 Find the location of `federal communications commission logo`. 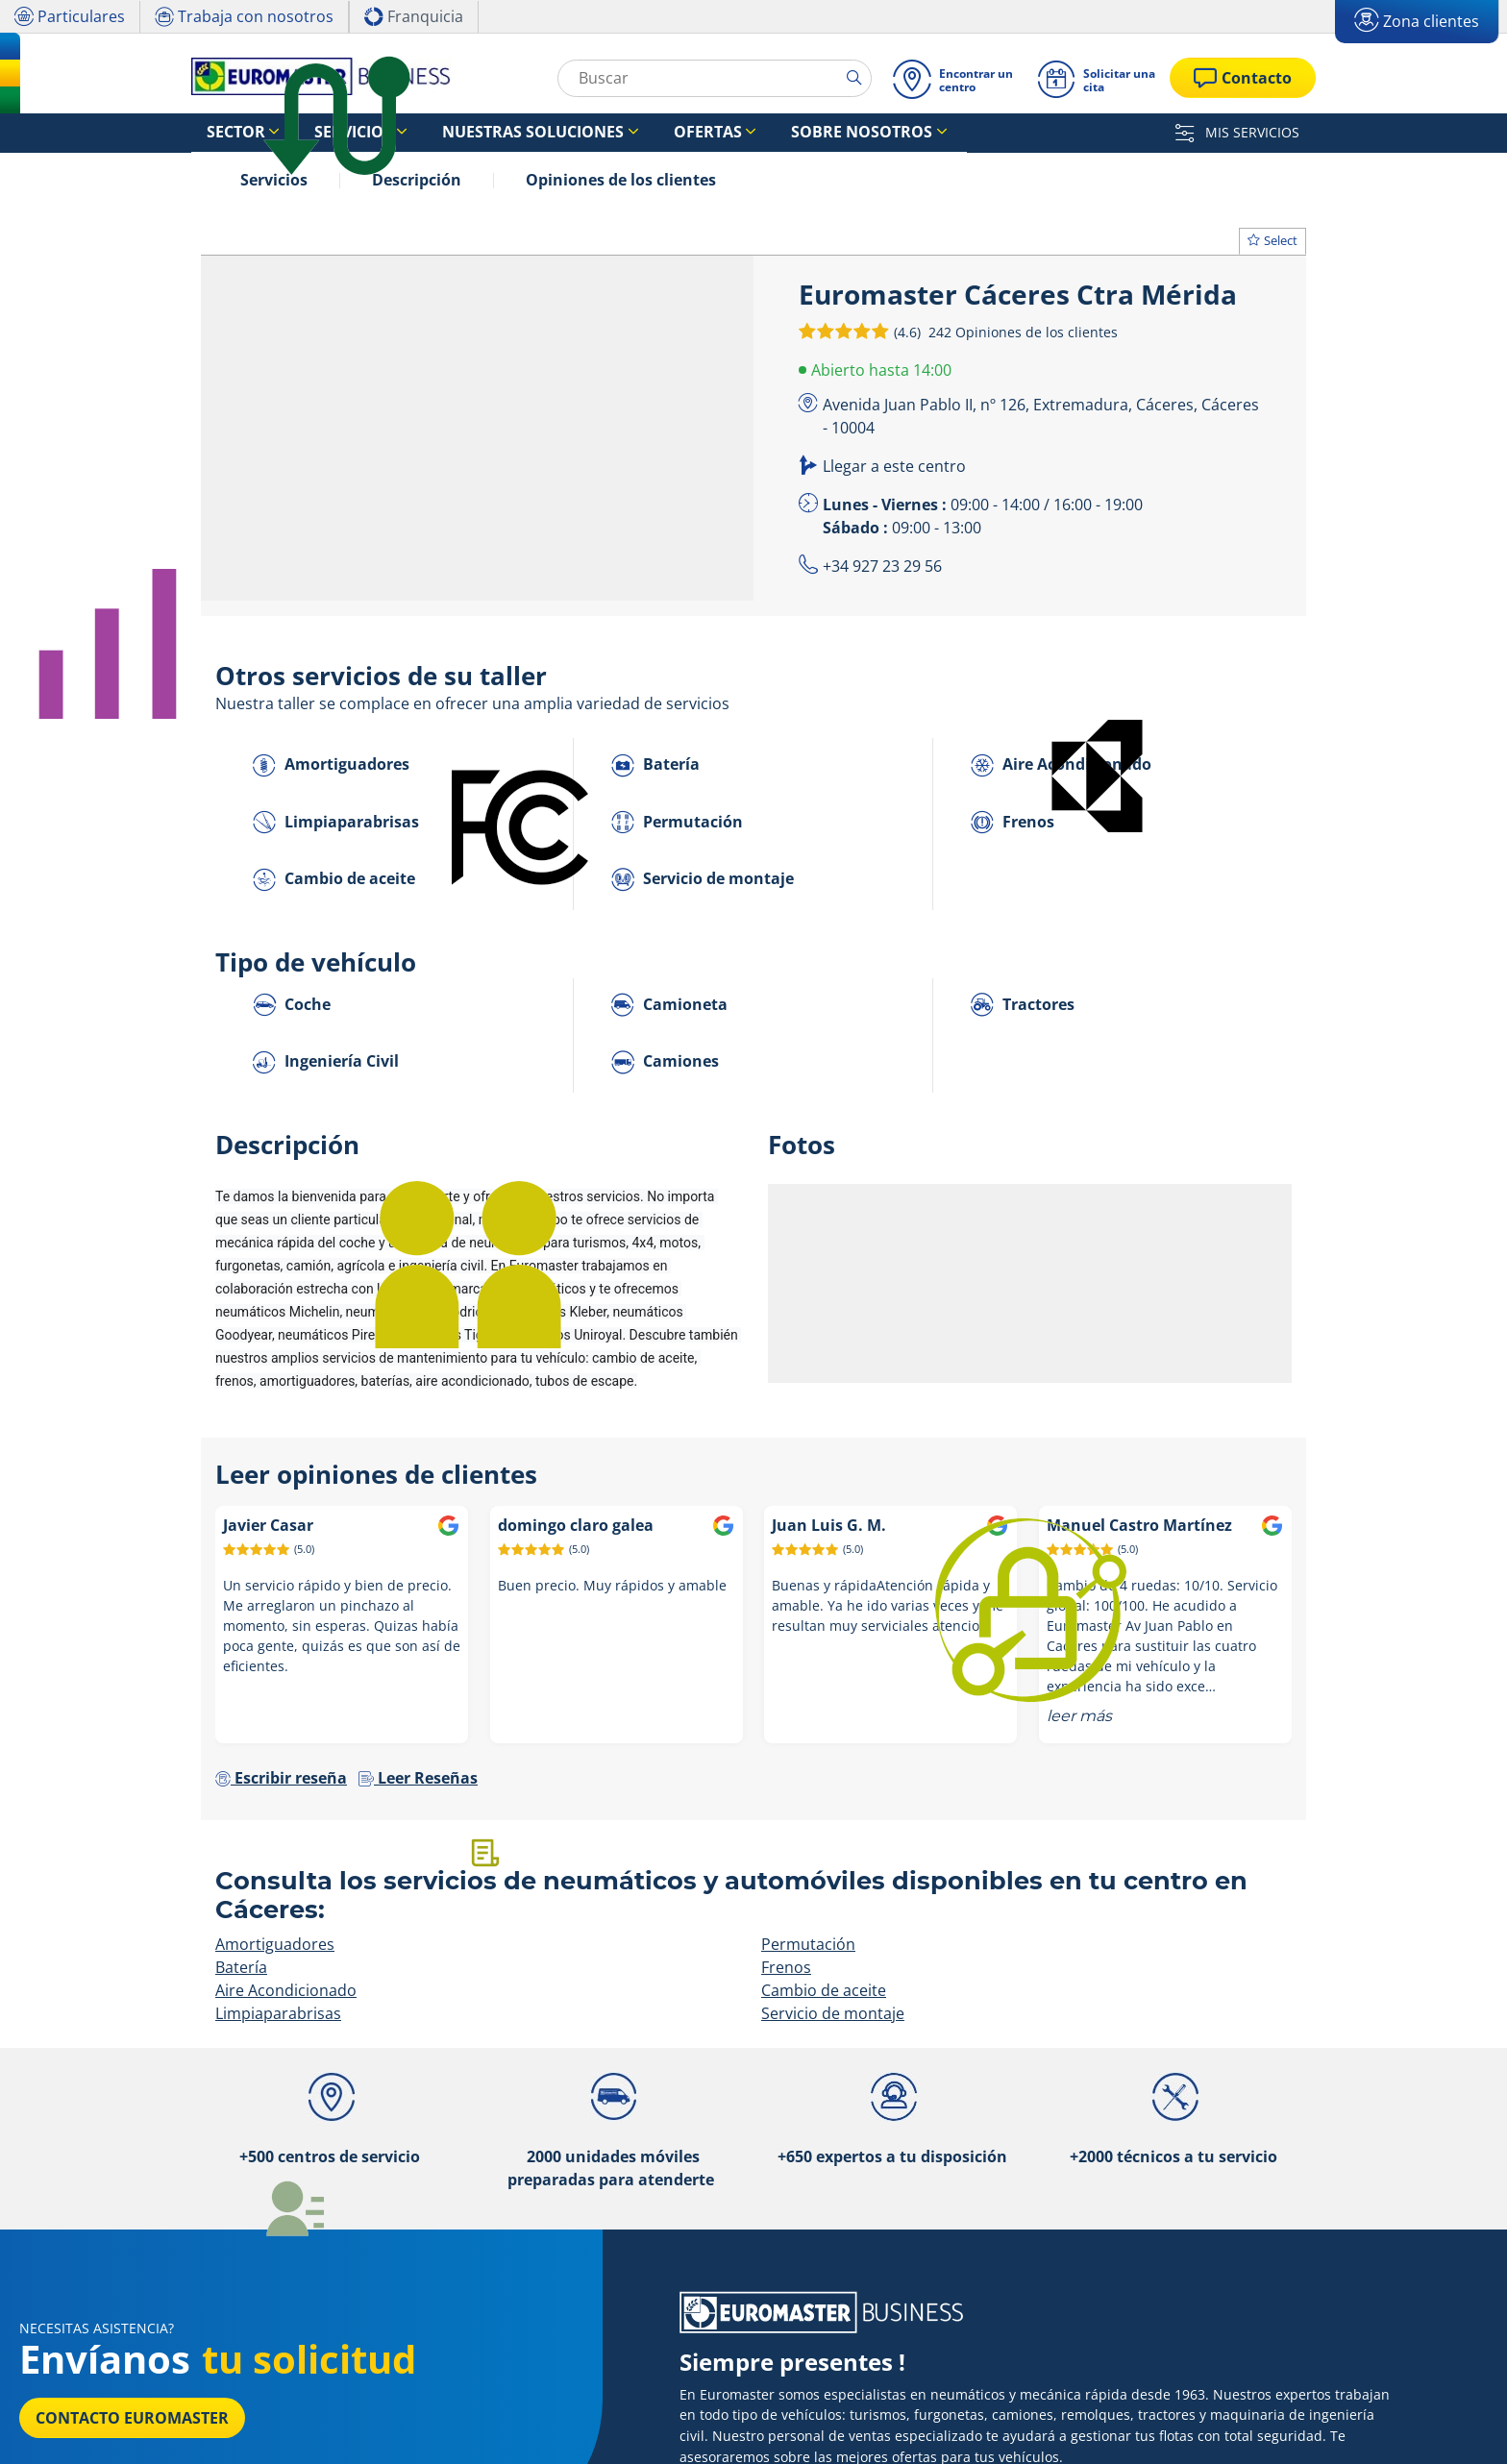

federal communications commission logo is located at coordinates (520, 827).